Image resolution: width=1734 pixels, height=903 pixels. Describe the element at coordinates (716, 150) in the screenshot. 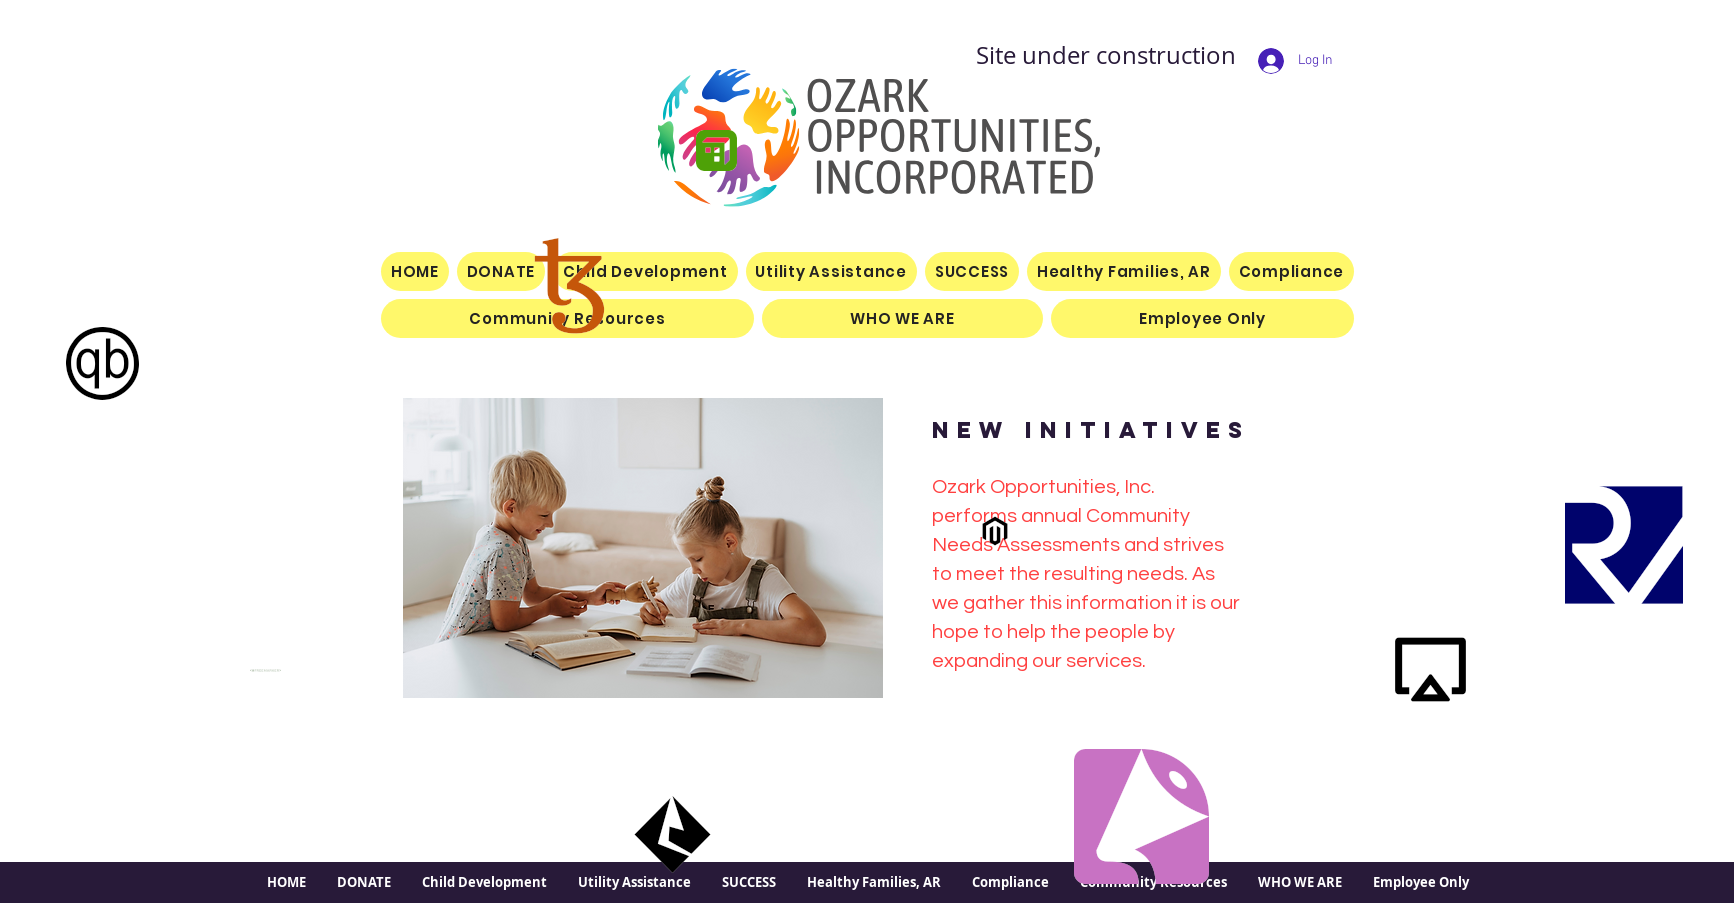

I see `open the Hotels.com app` at that location.